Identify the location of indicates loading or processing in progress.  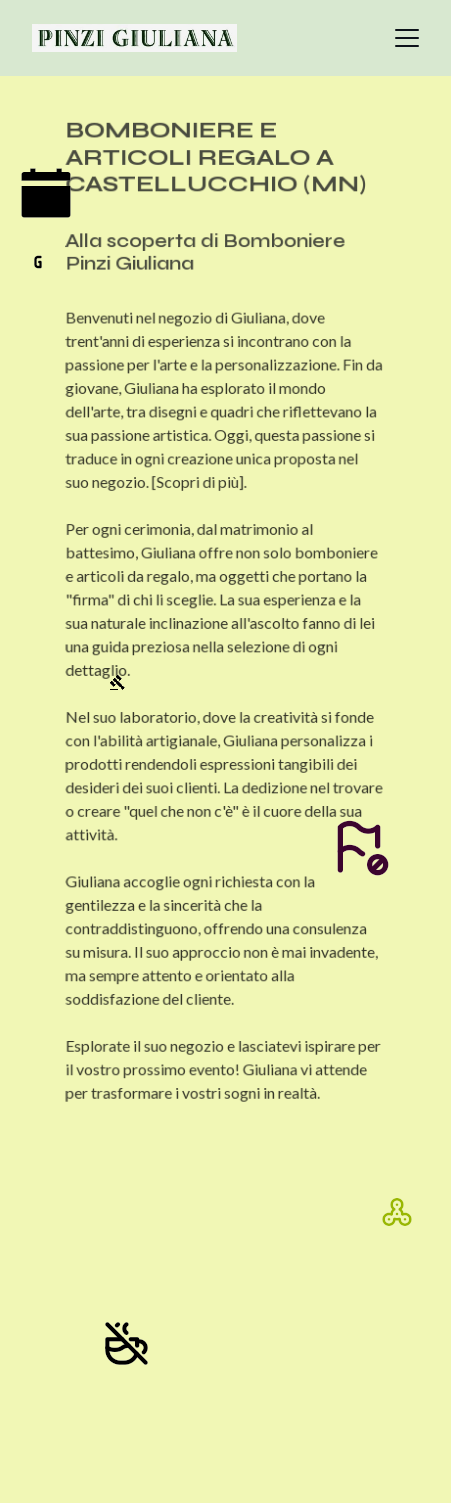
(397, 1214).